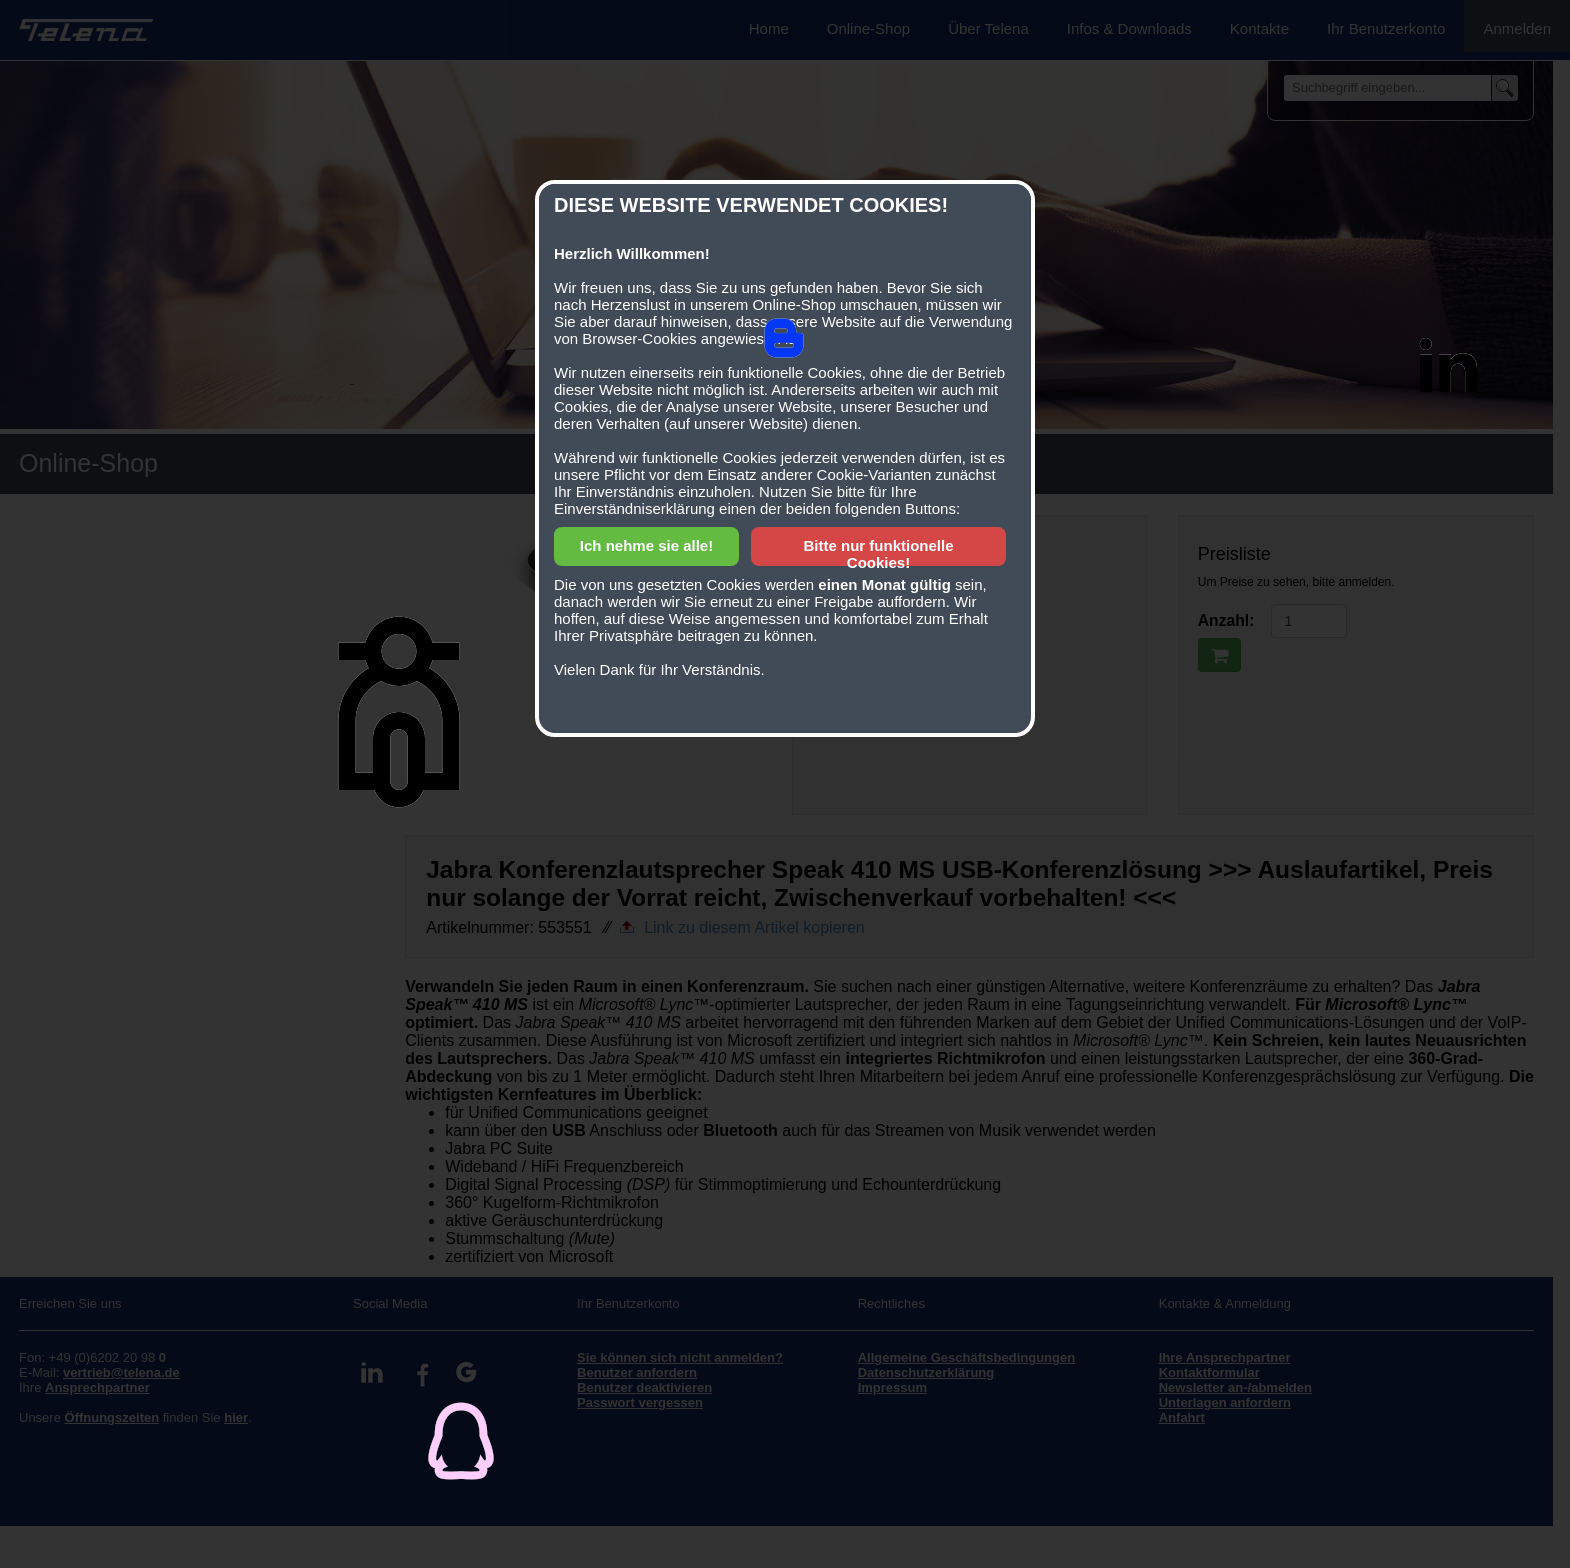  Describe the element at coordinates (784, 338) in the screenshot. I see `open the Blogger app` at that location.